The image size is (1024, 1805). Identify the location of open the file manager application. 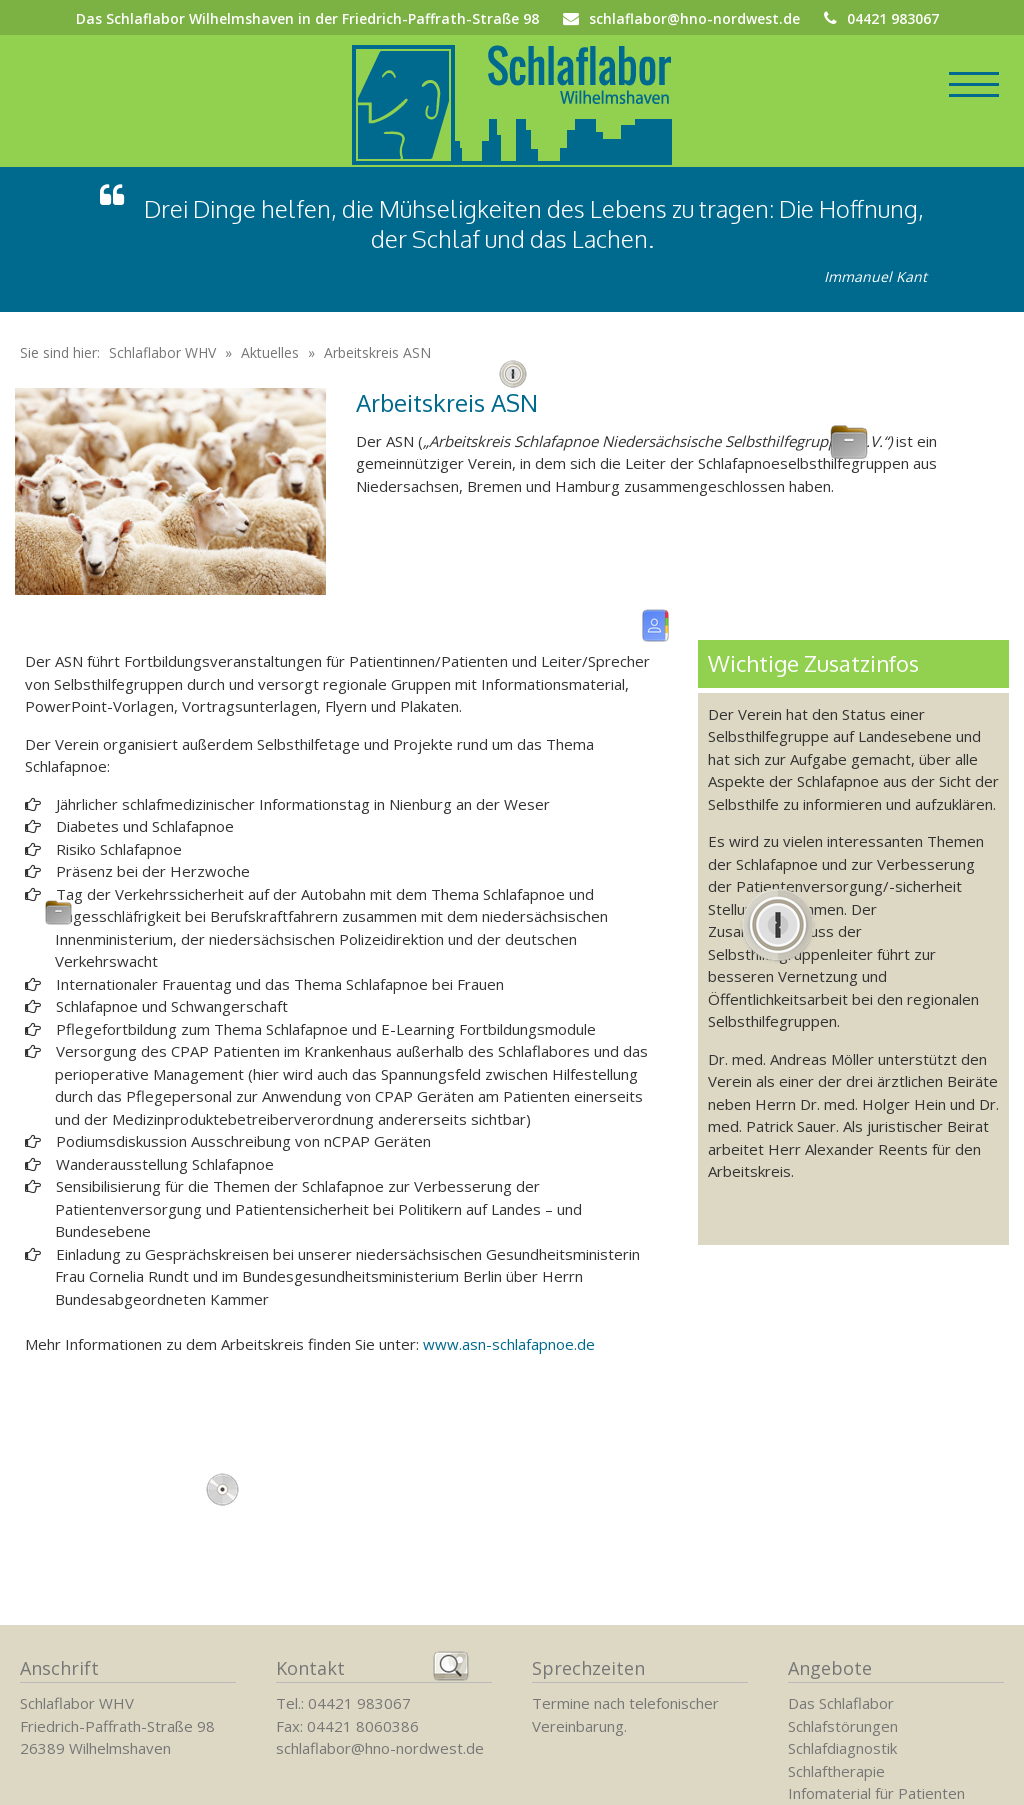
(849, 442).